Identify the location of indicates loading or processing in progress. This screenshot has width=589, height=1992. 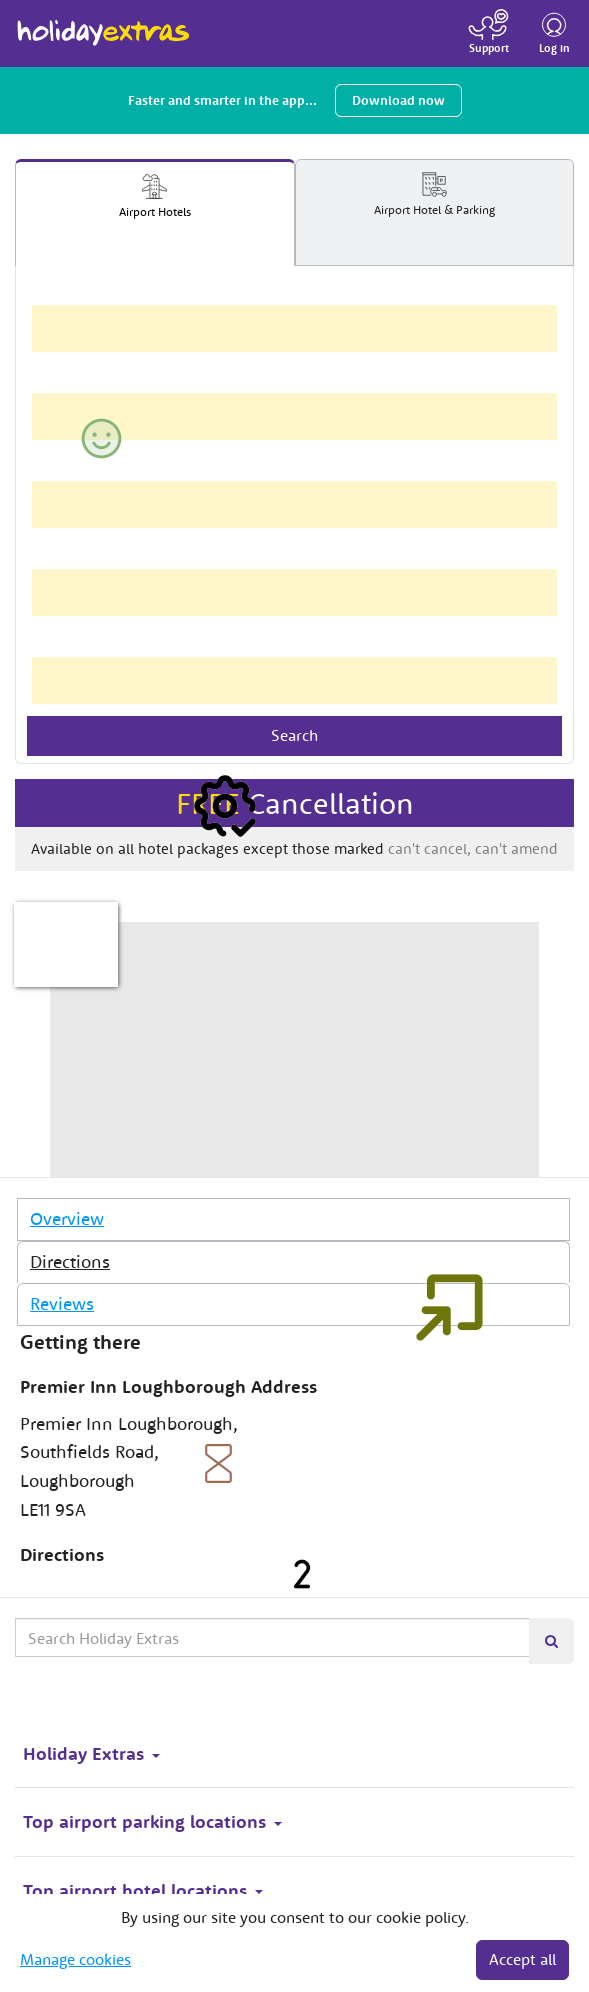
(218, 1463).